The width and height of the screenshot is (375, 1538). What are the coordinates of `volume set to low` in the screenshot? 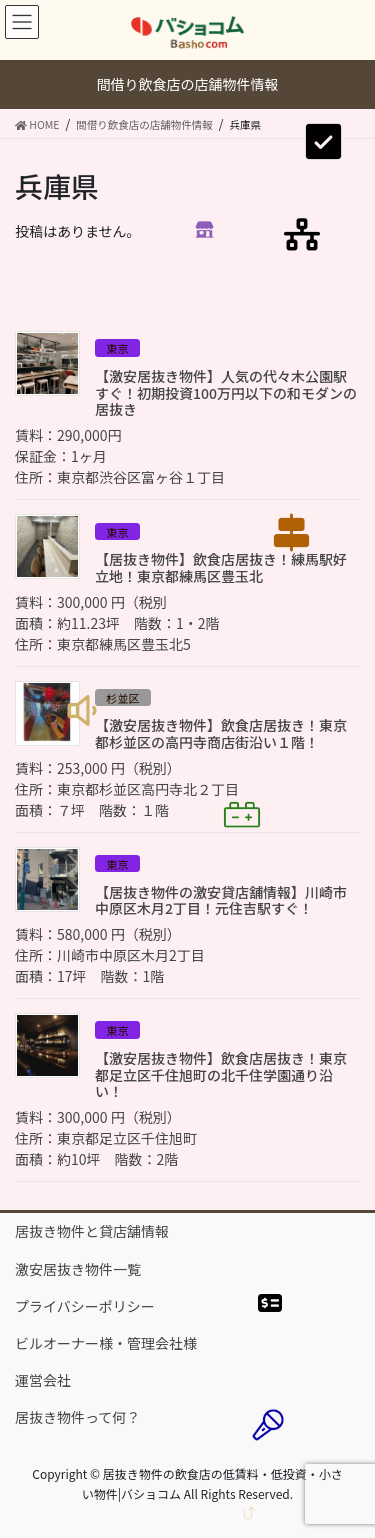 It's located at (84, 710).